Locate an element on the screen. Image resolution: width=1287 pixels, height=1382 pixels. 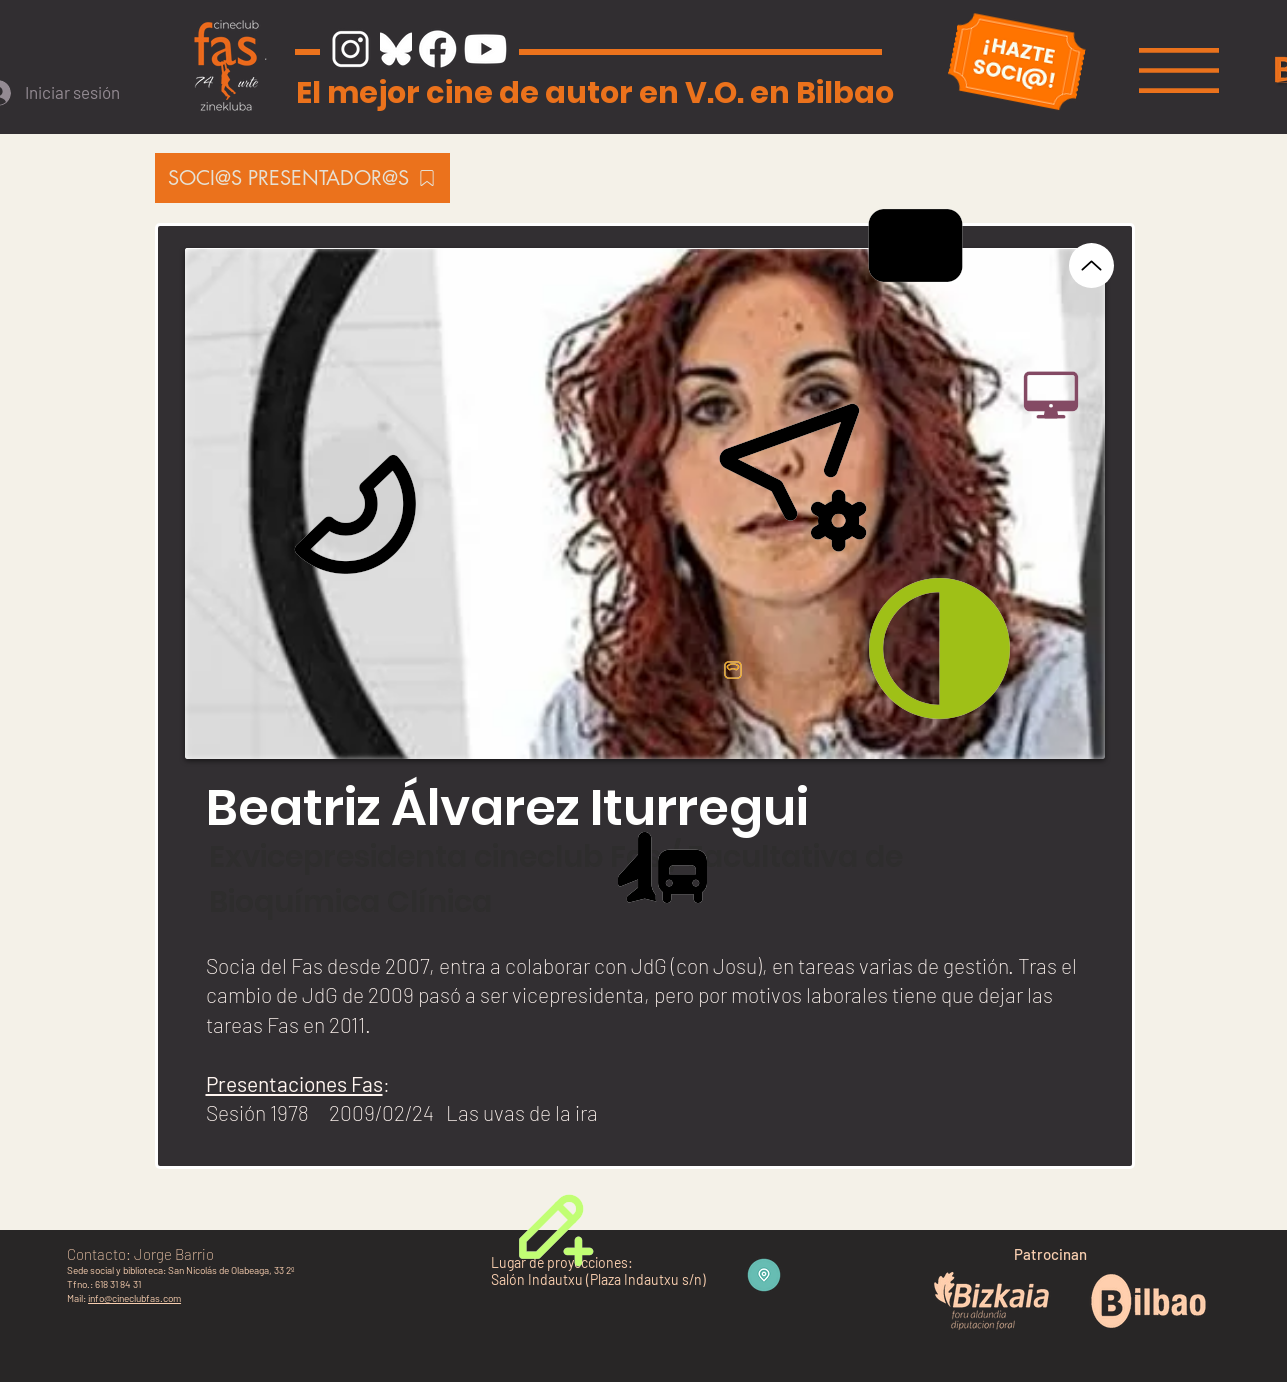
switch to desktop view is located at coordinates (1051, 395).